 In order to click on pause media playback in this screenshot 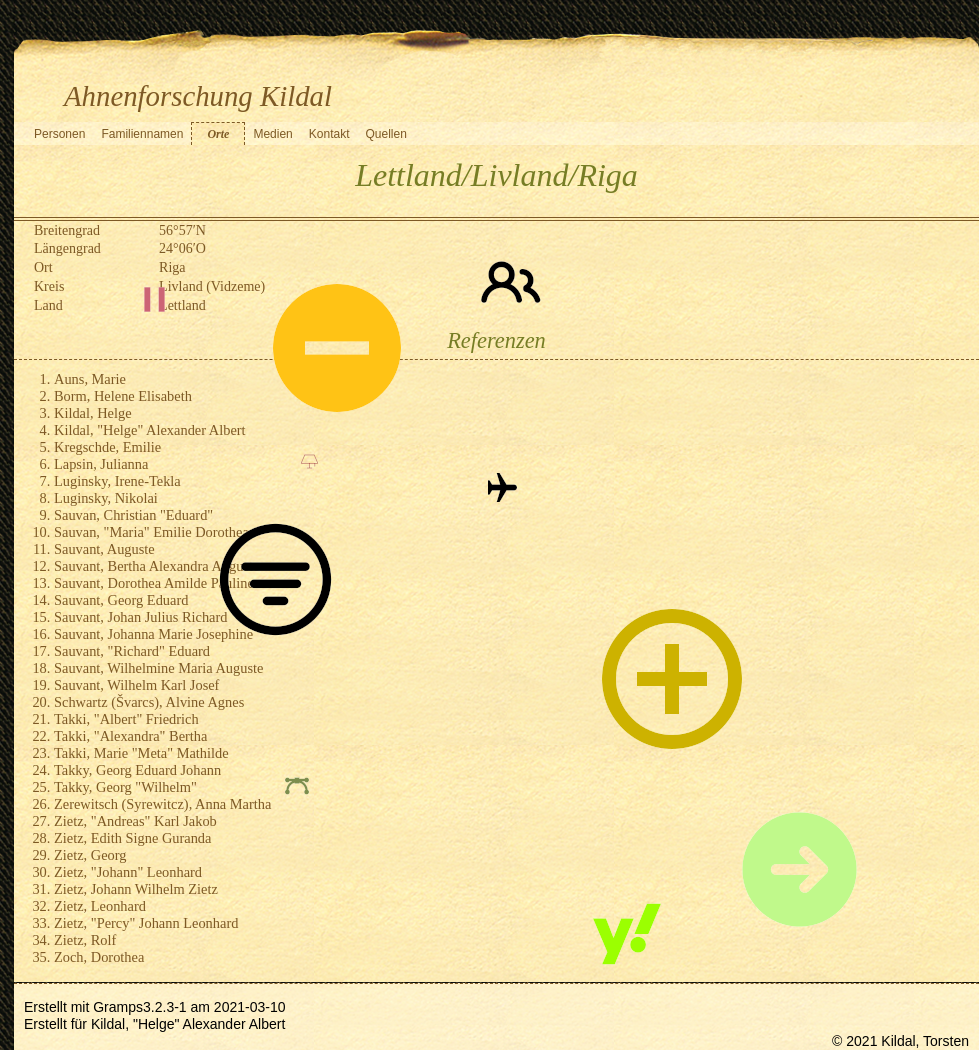, I will do `click(154, 299)`.